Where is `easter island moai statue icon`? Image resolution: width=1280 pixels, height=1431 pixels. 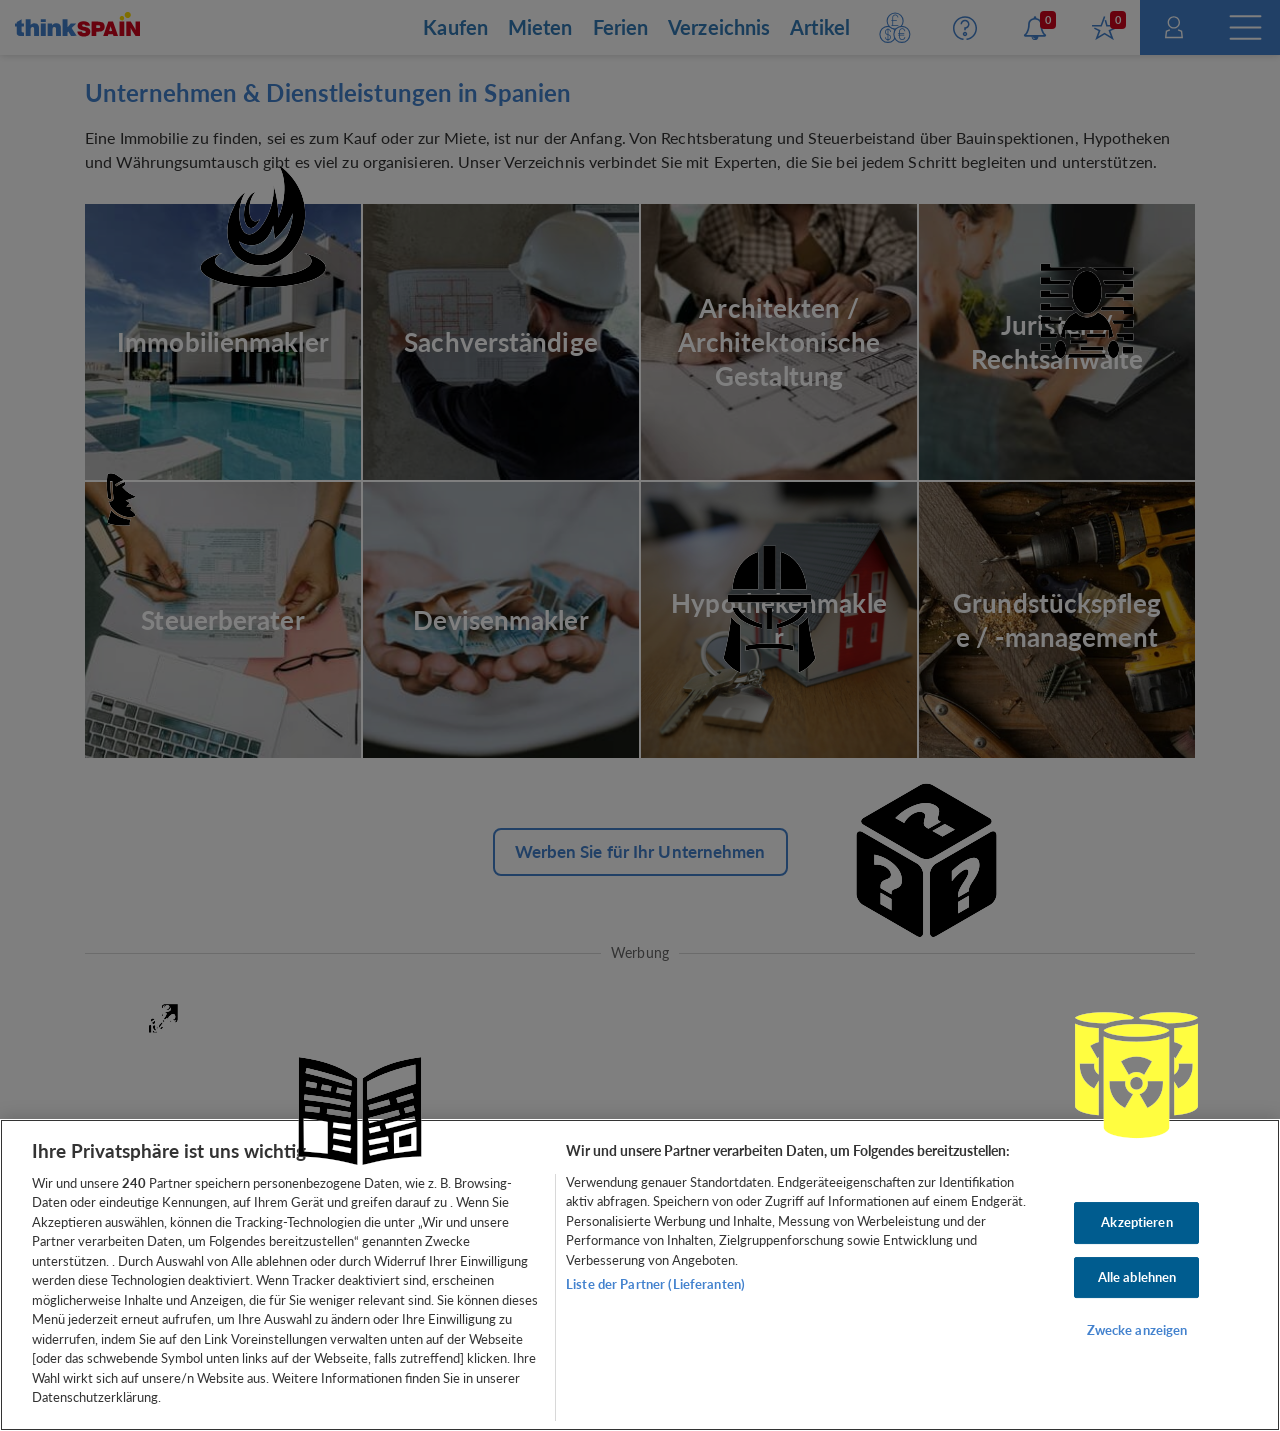
easter island moai statue icon is located at coordinates (121, 499).